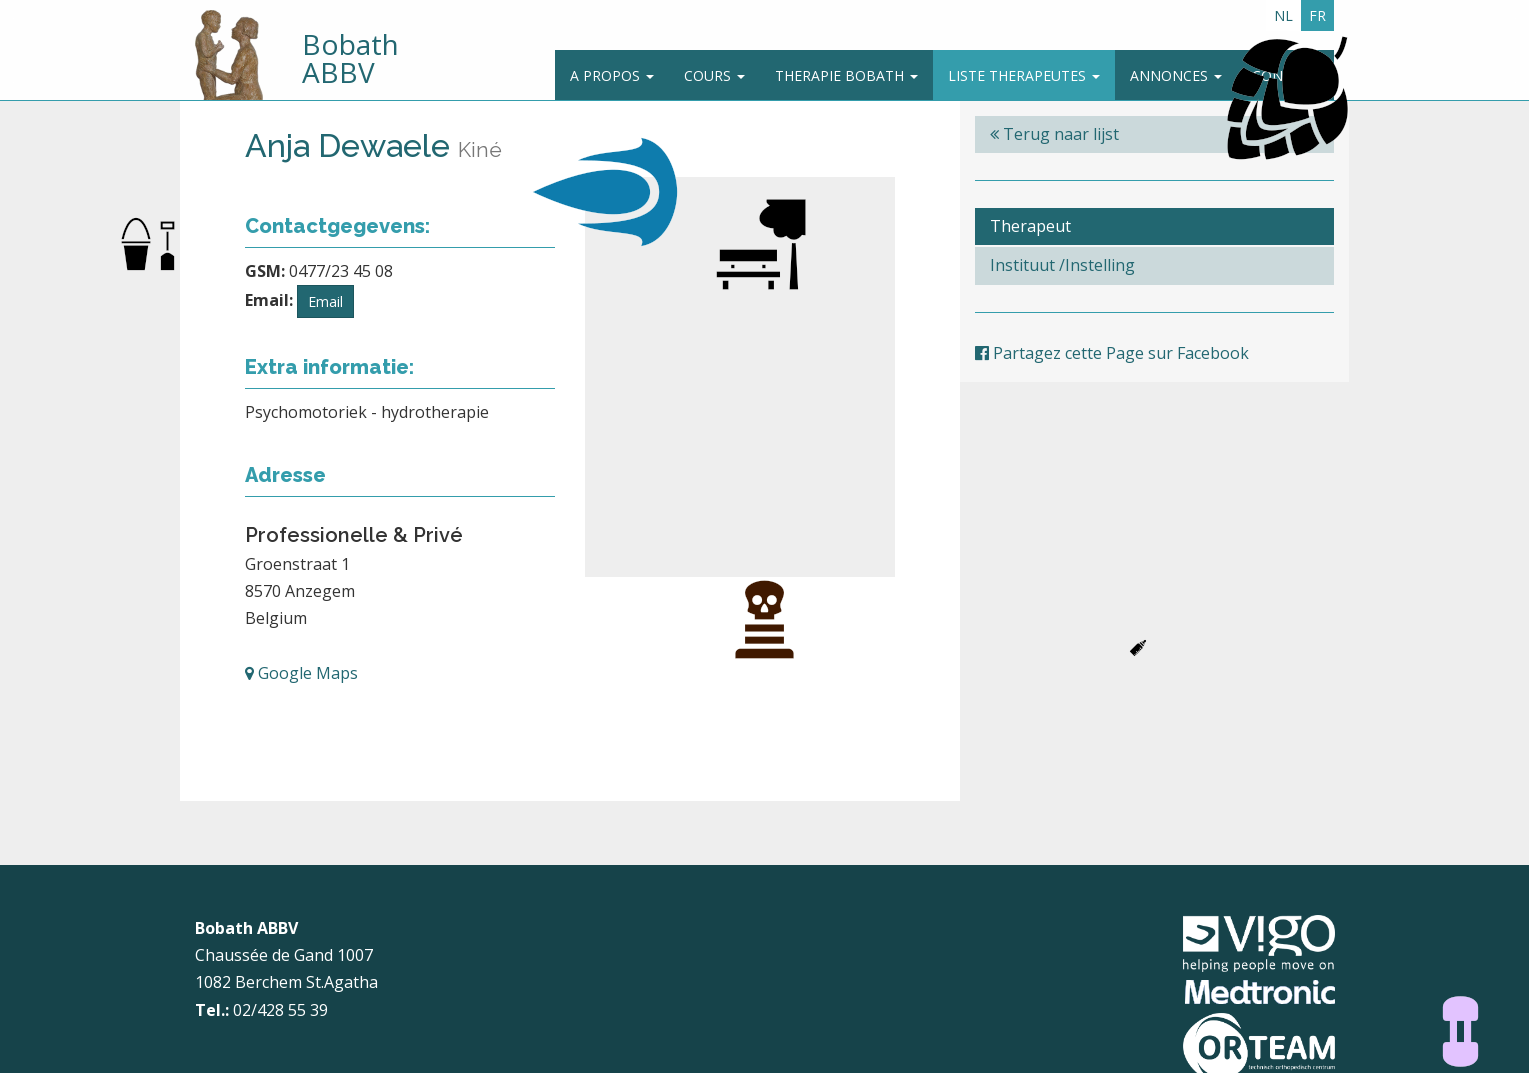 The width and height of the screenshot is (1529, 1073). I want to click on use grenade weapon or explosive item, so click(1460, 1031).